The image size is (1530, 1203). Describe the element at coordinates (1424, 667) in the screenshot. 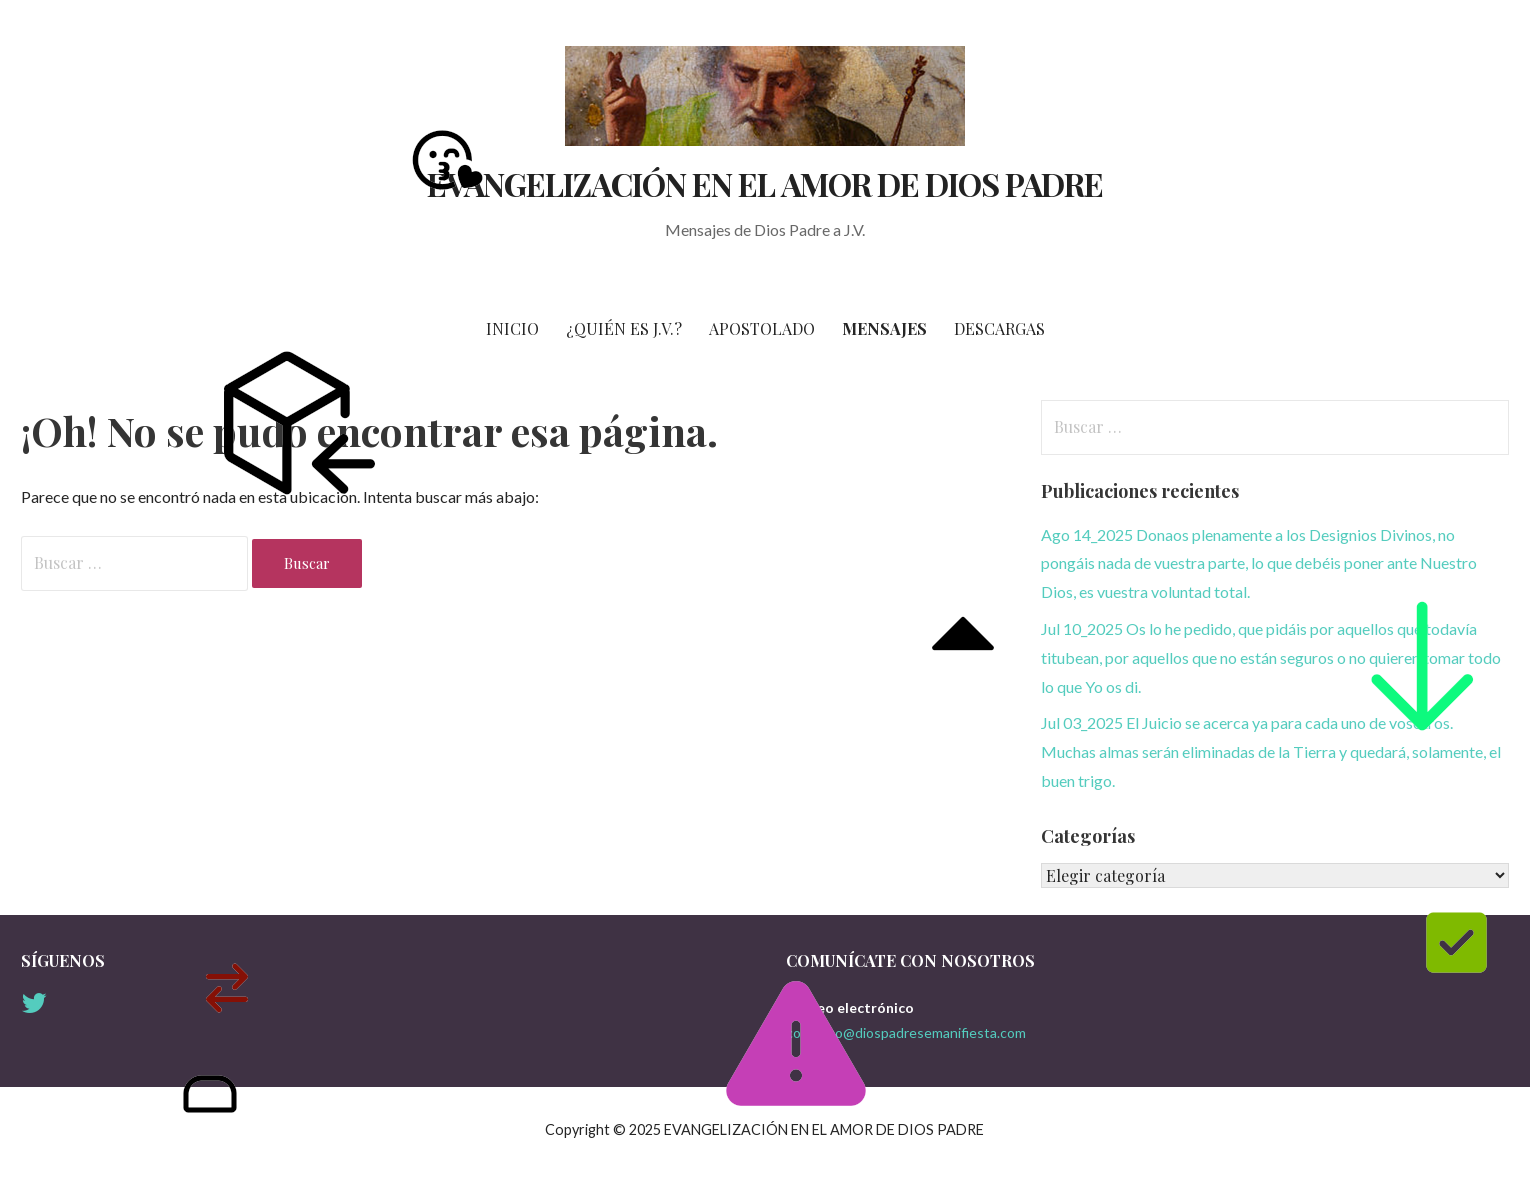

I see `scroll down or view more content` at that location.